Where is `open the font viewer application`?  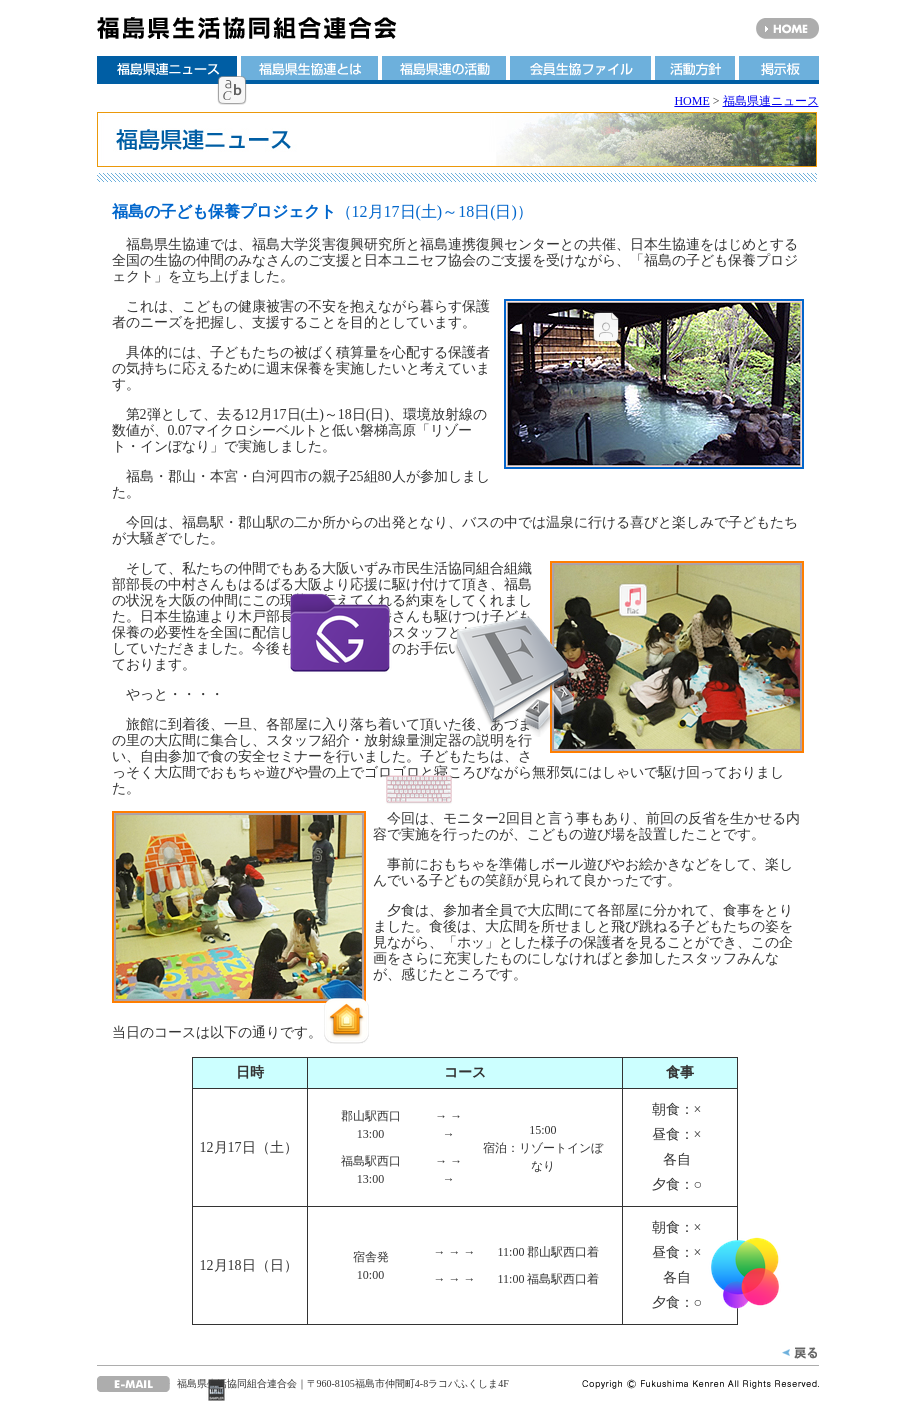
open the font viewer application is located at coordinates (232, 90).